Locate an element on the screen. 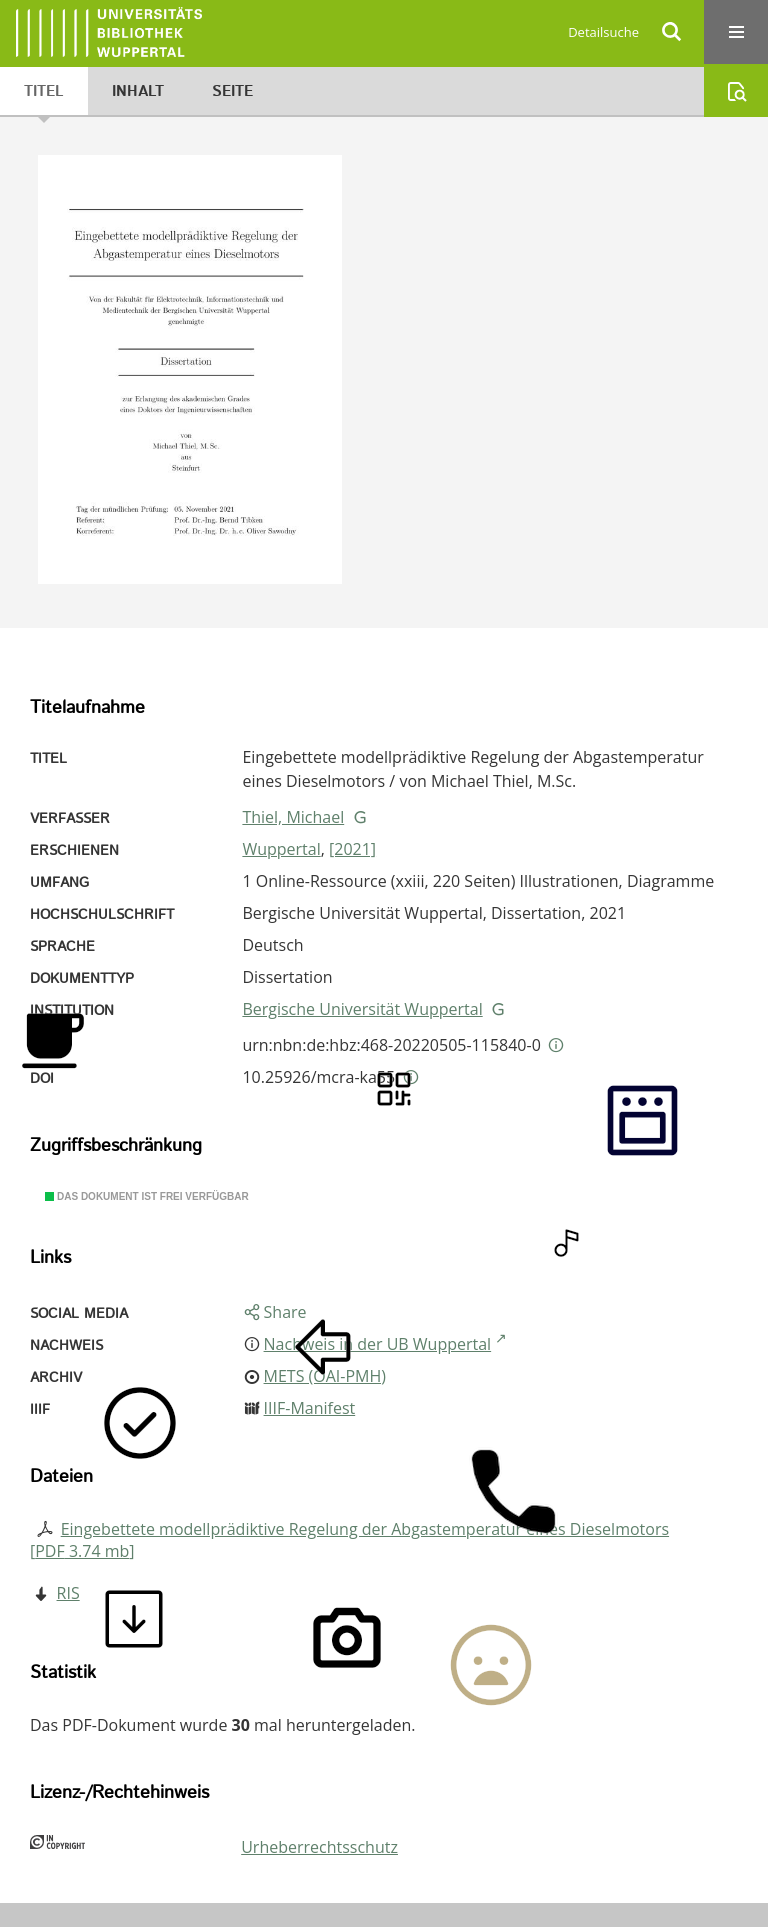  download file or content is located at coordinates (134, 1619).